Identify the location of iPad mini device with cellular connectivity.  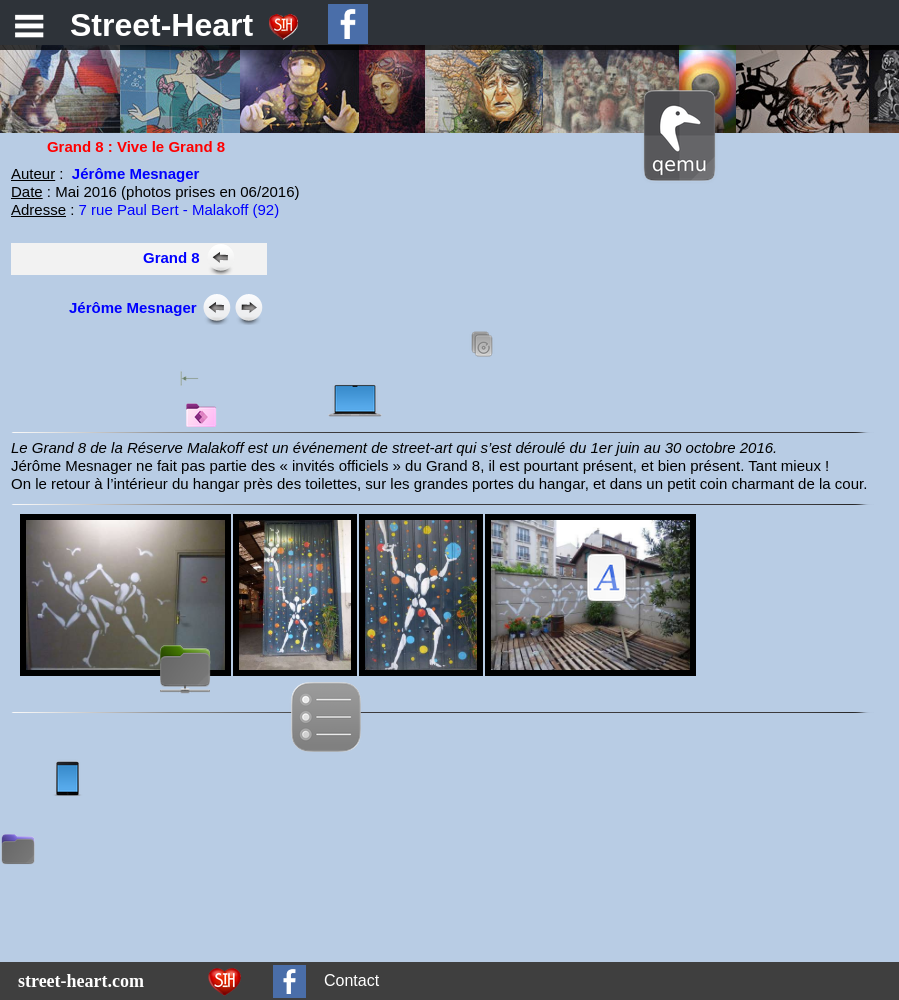
(67, 775).